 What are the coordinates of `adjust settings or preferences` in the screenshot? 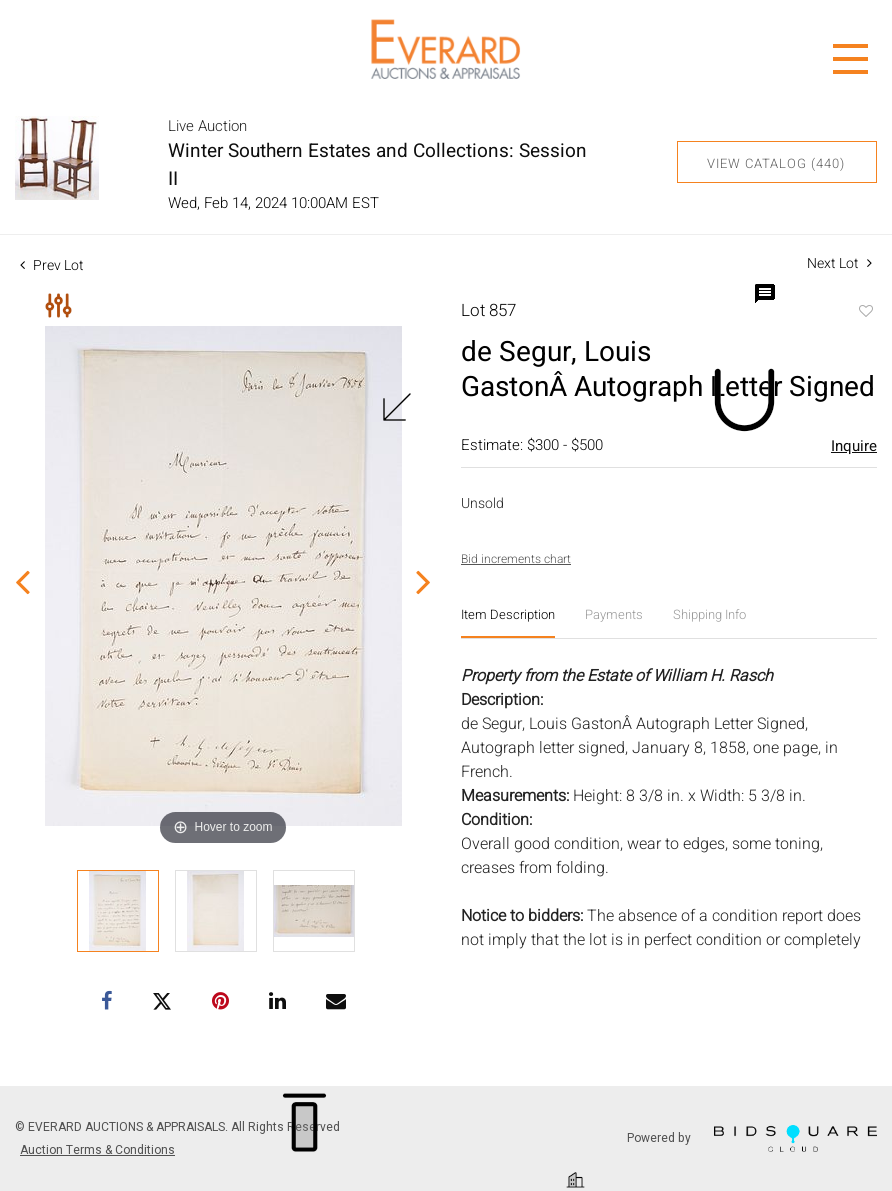 It's located at (58, 305).